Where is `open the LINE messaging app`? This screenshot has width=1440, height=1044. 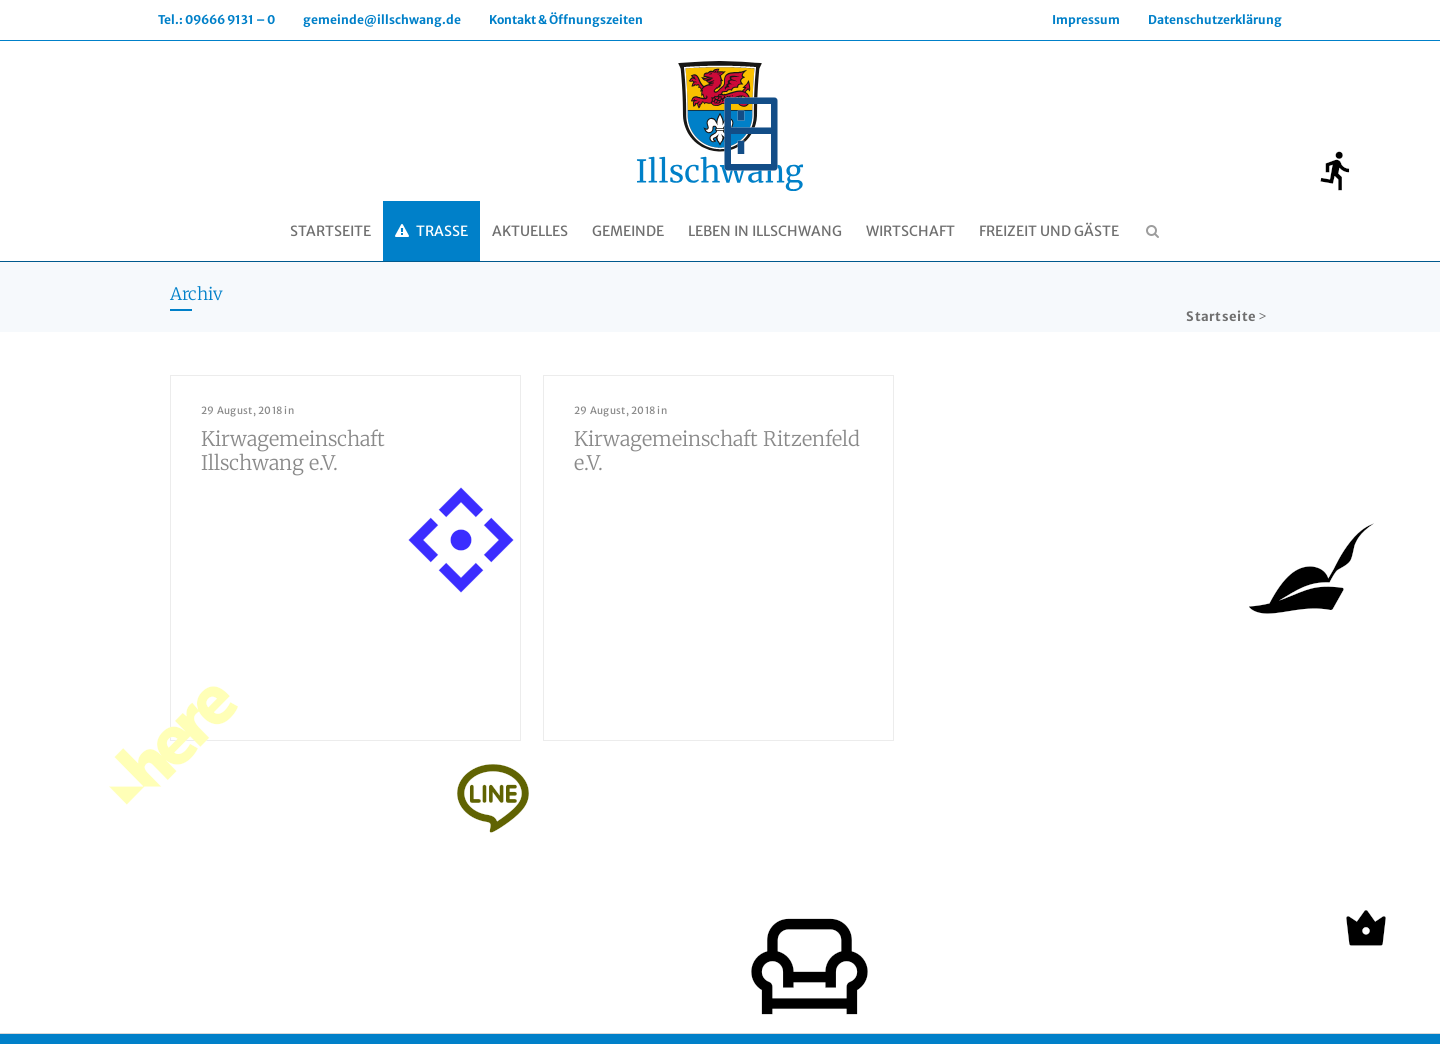
open the LINE messaging app is located at coordinates (493, 798).